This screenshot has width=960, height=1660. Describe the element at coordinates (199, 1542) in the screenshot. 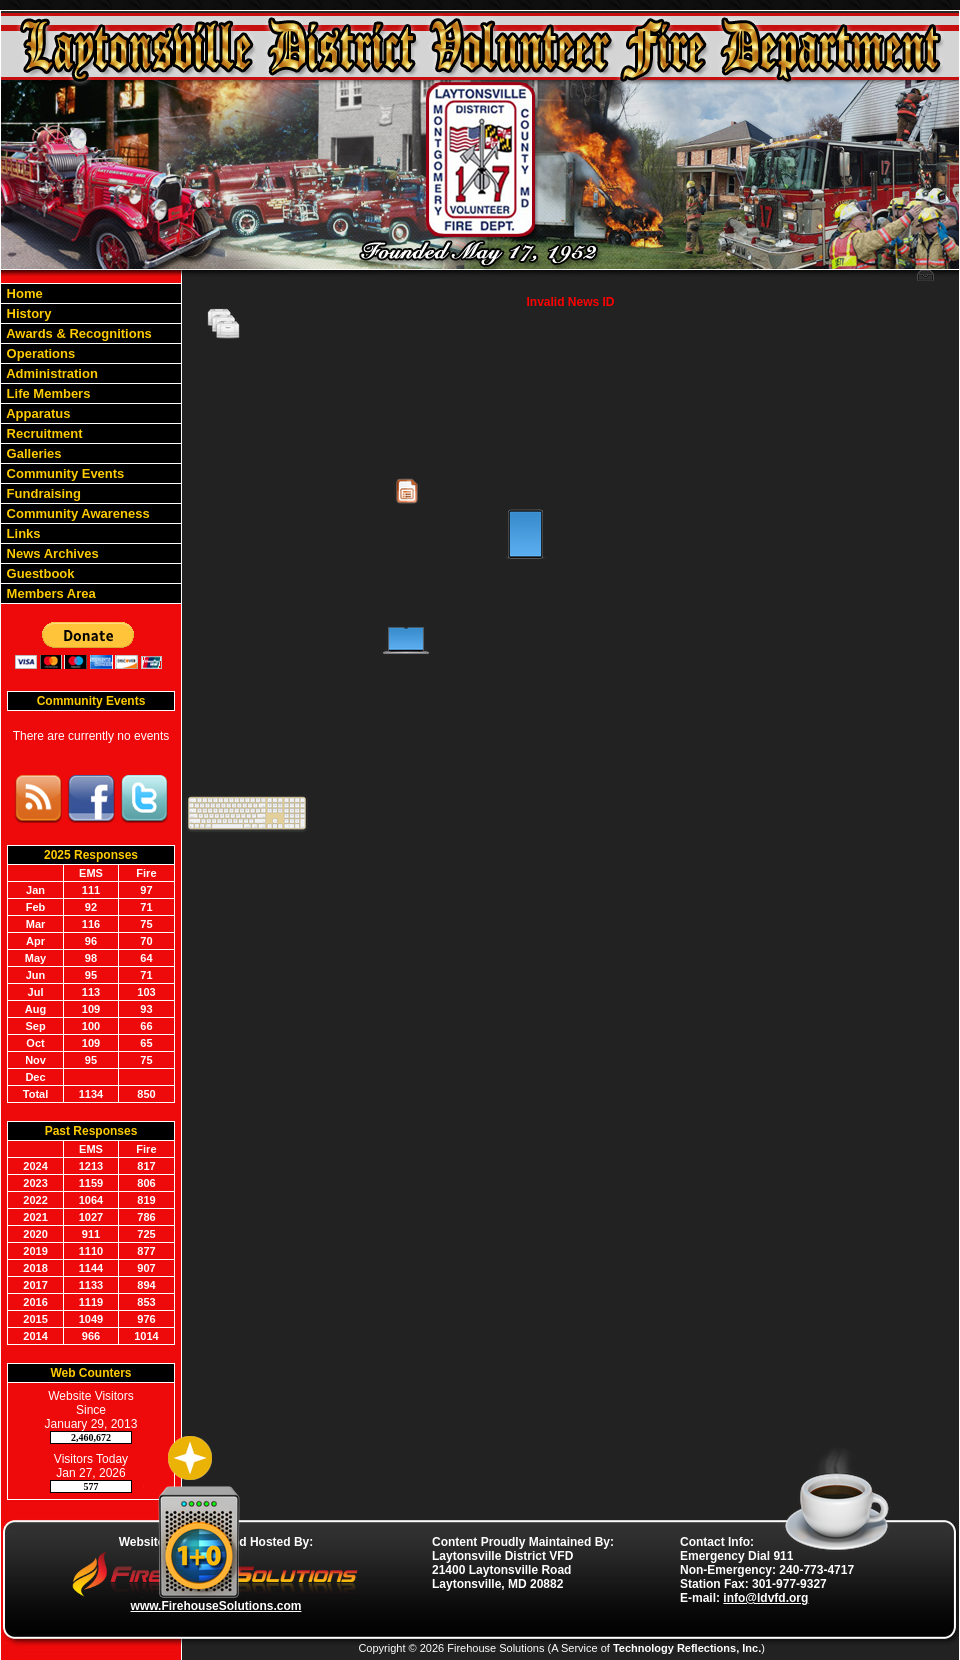

I see `configure RAID 10 storage array settings` at that location.